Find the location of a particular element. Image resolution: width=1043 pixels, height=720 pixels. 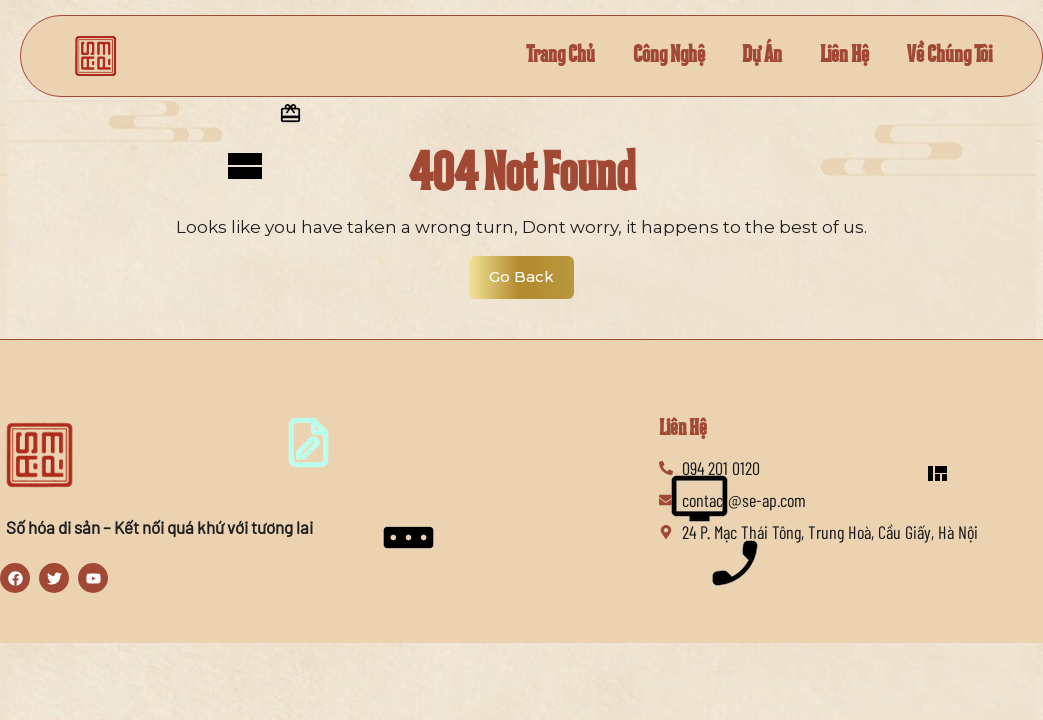

edit this document is located at coordinates (308, 442).